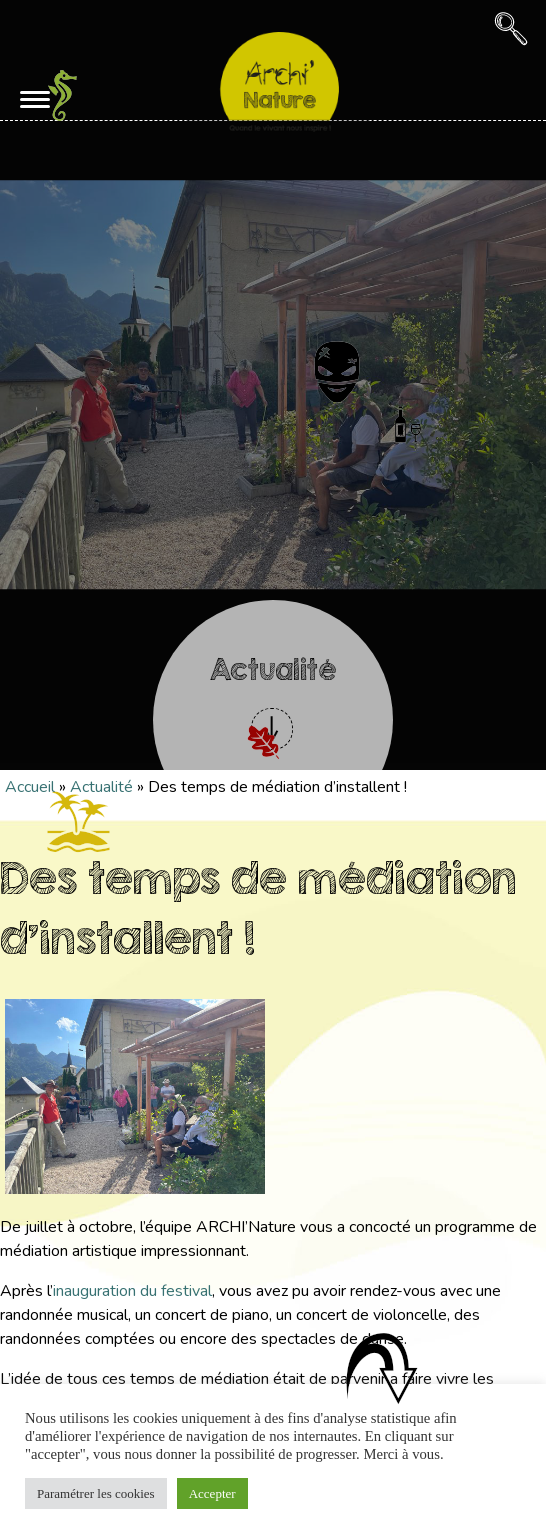  Describe the element at coordinates (381, 1368) in the screenshot. I see `undo or revert last action` at that location.